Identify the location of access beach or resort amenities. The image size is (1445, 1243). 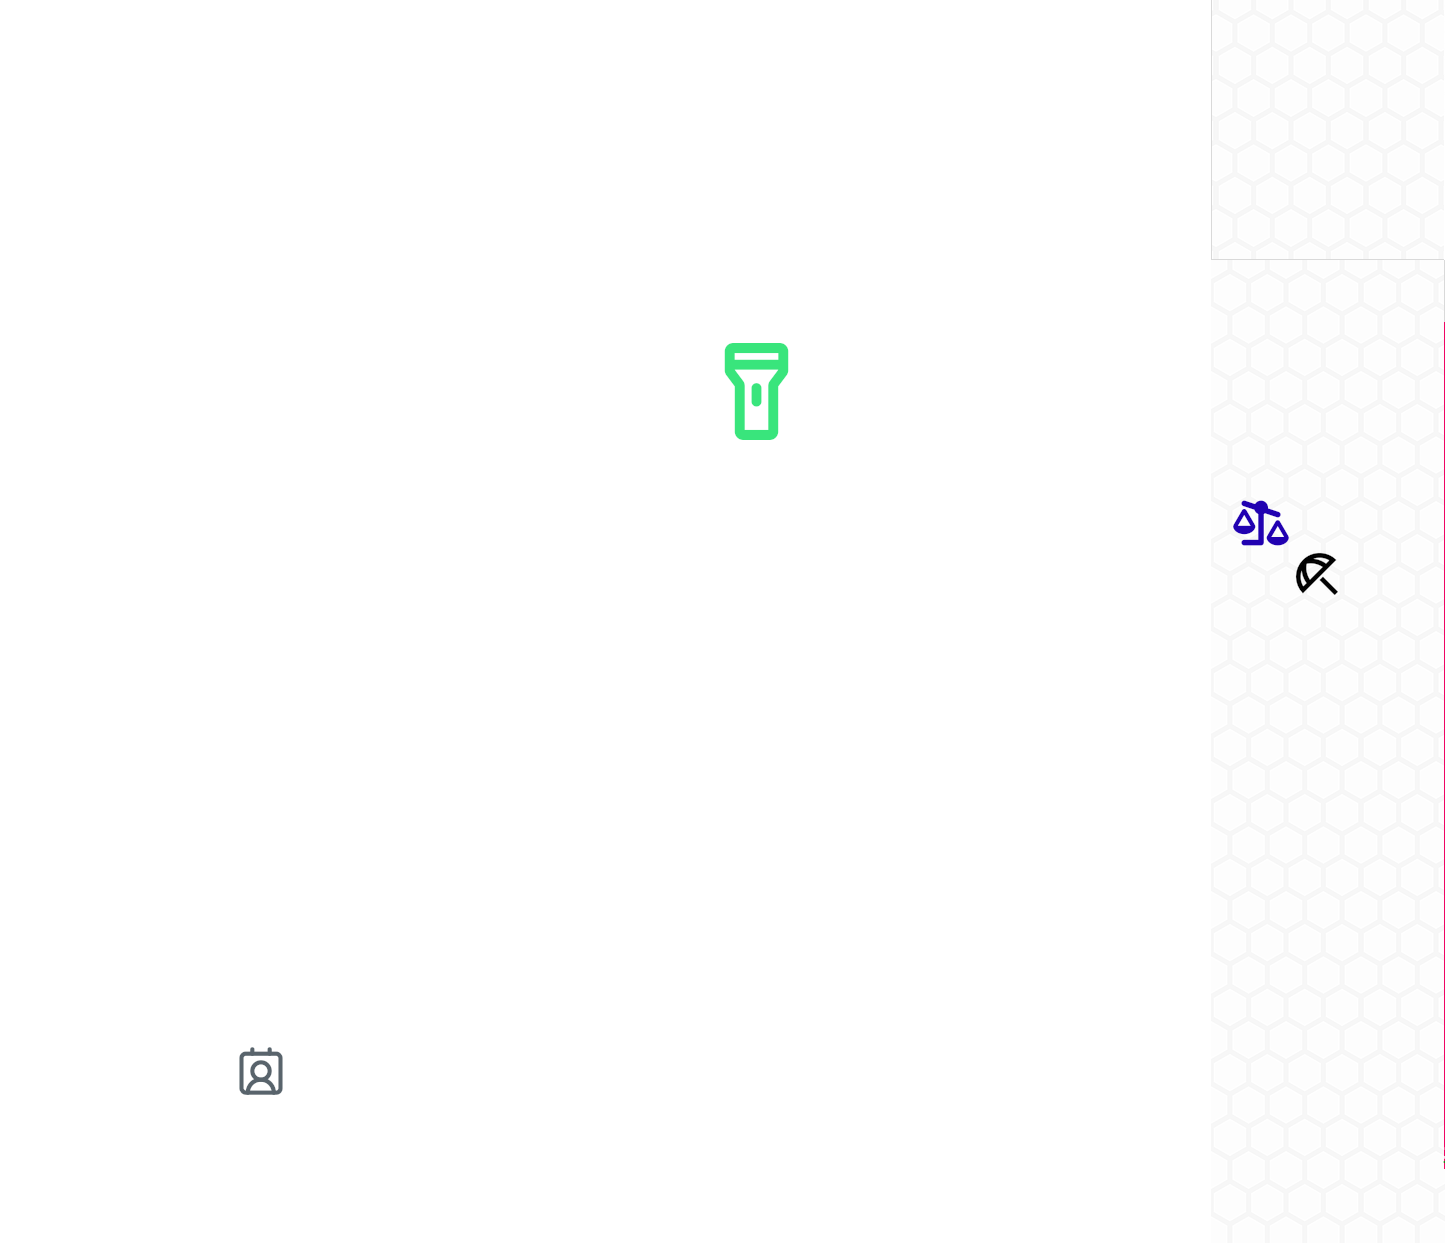
(1317, 574).